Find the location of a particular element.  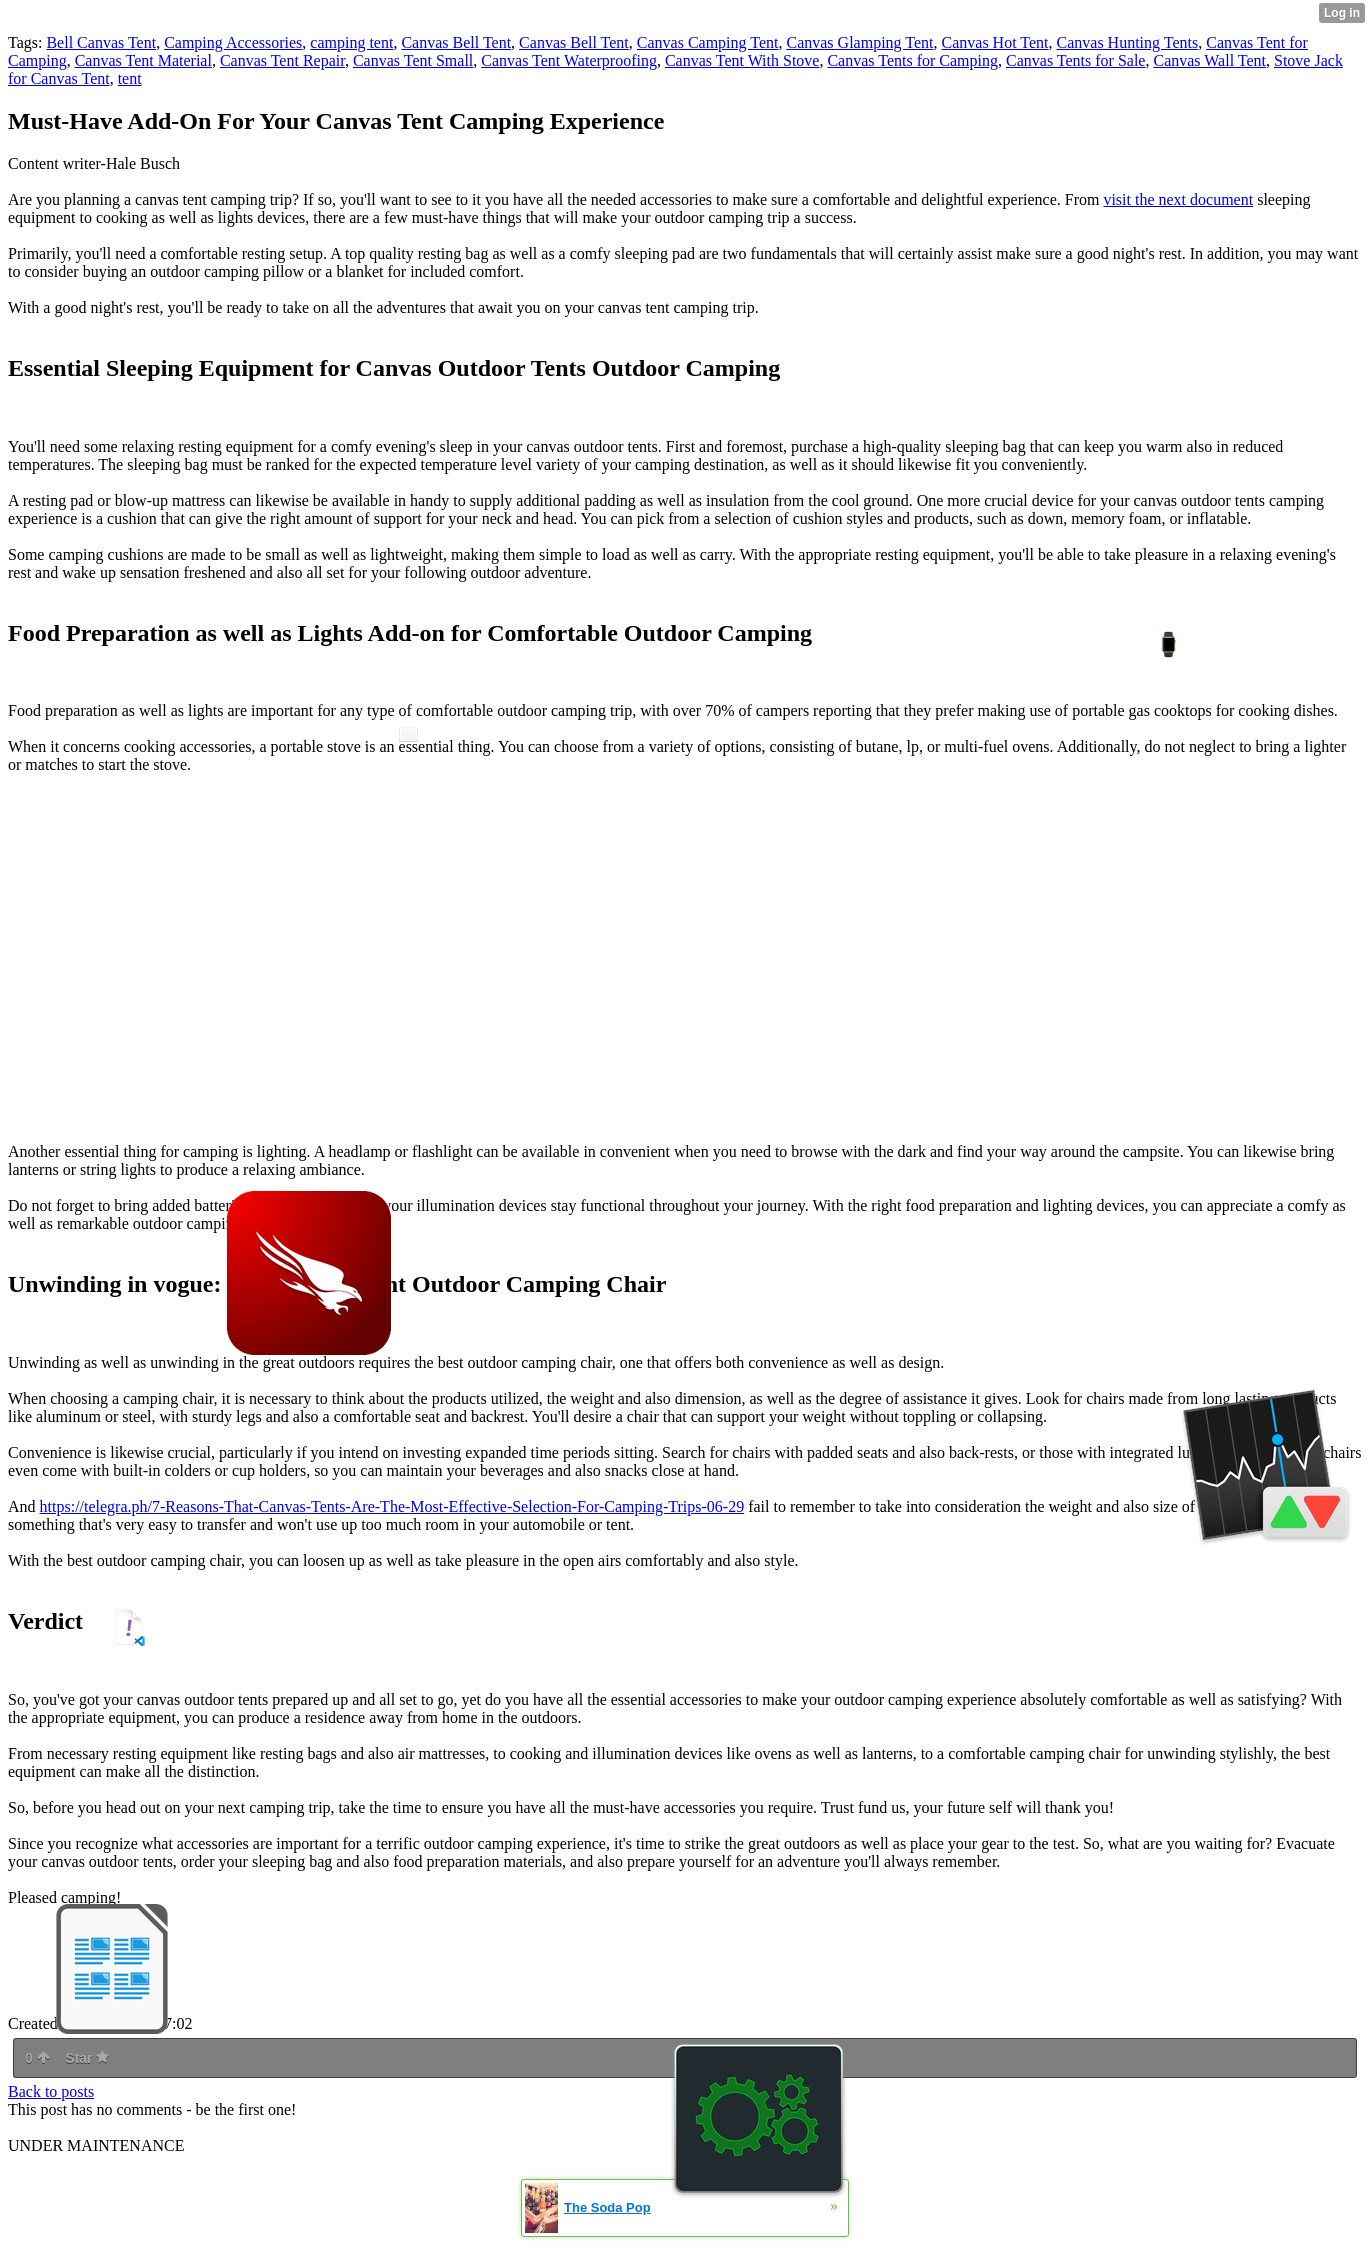

libreoffice master document file type is located at coordinates (112, 1969).